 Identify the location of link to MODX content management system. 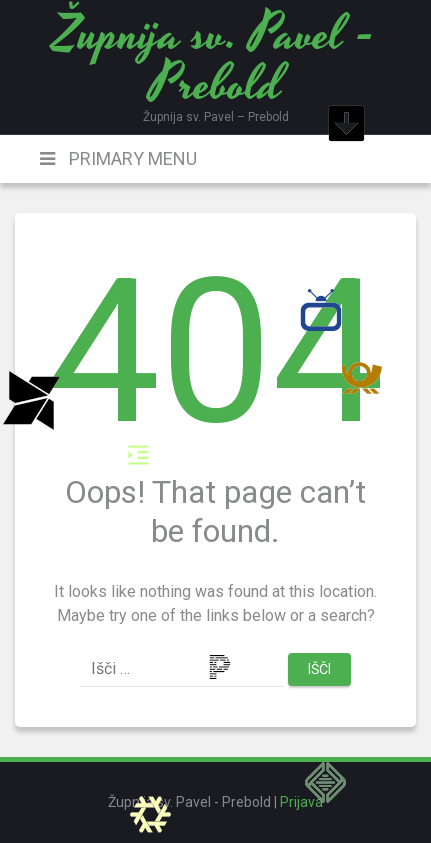
(31, 400).